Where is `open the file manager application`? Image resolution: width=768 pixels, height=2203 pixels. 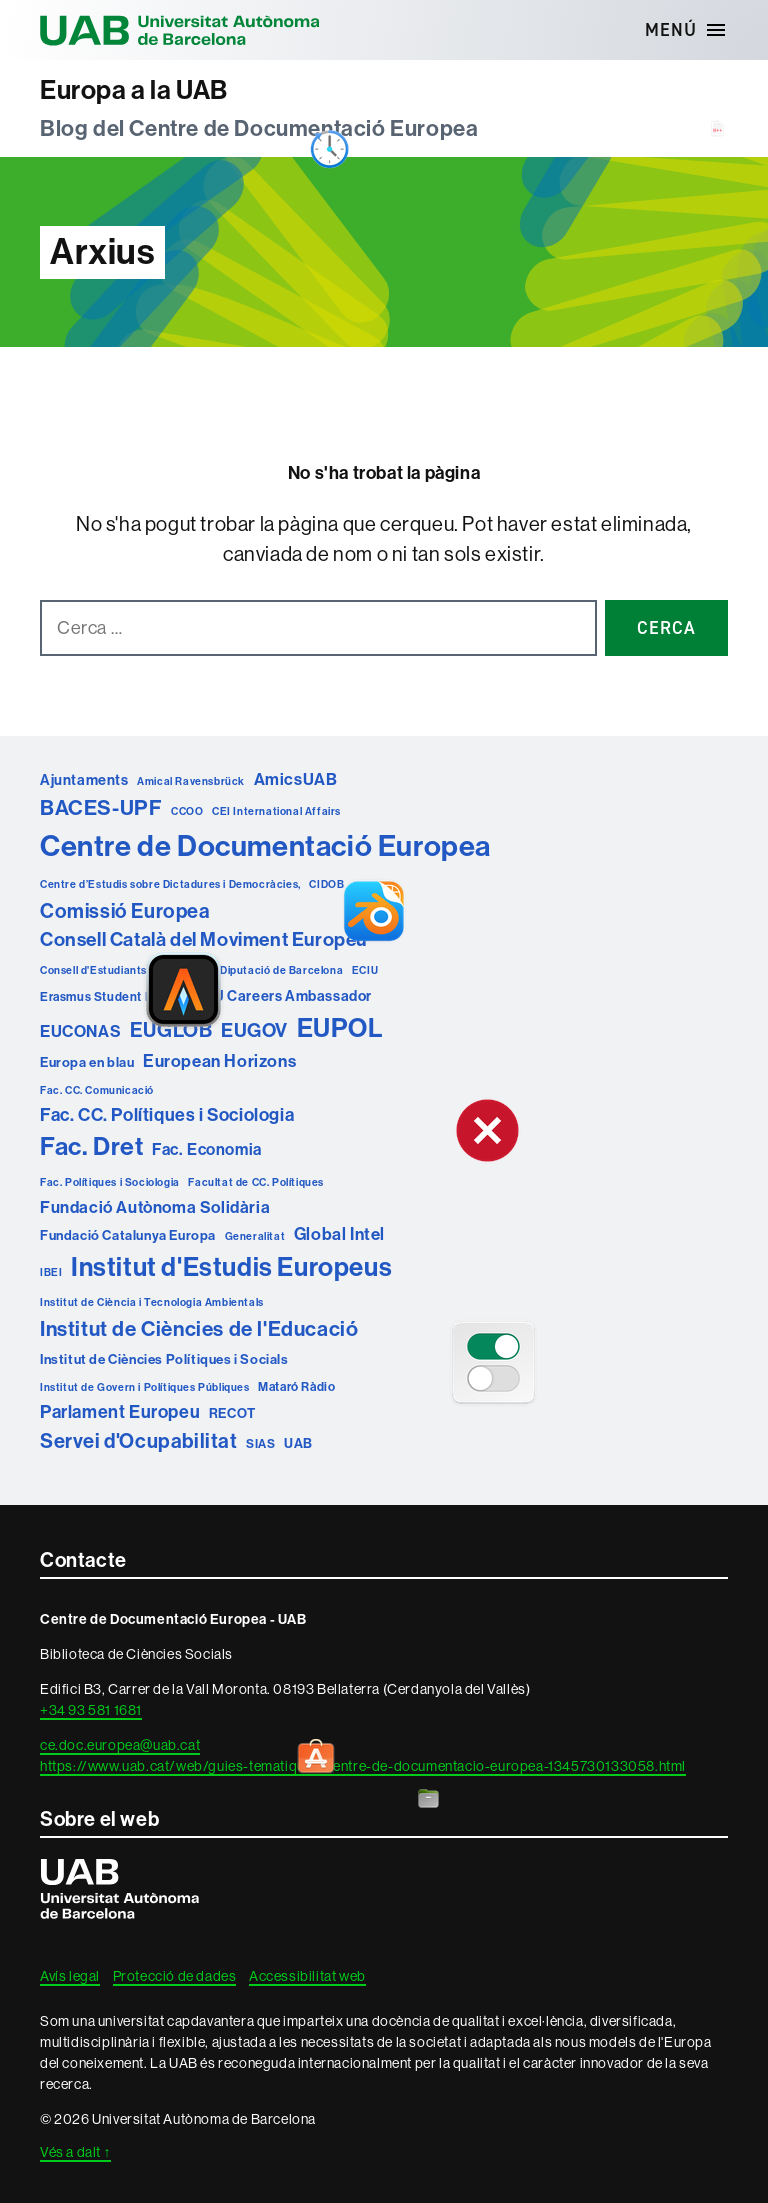
open the file manager application is located at coordinates (428, 1798).